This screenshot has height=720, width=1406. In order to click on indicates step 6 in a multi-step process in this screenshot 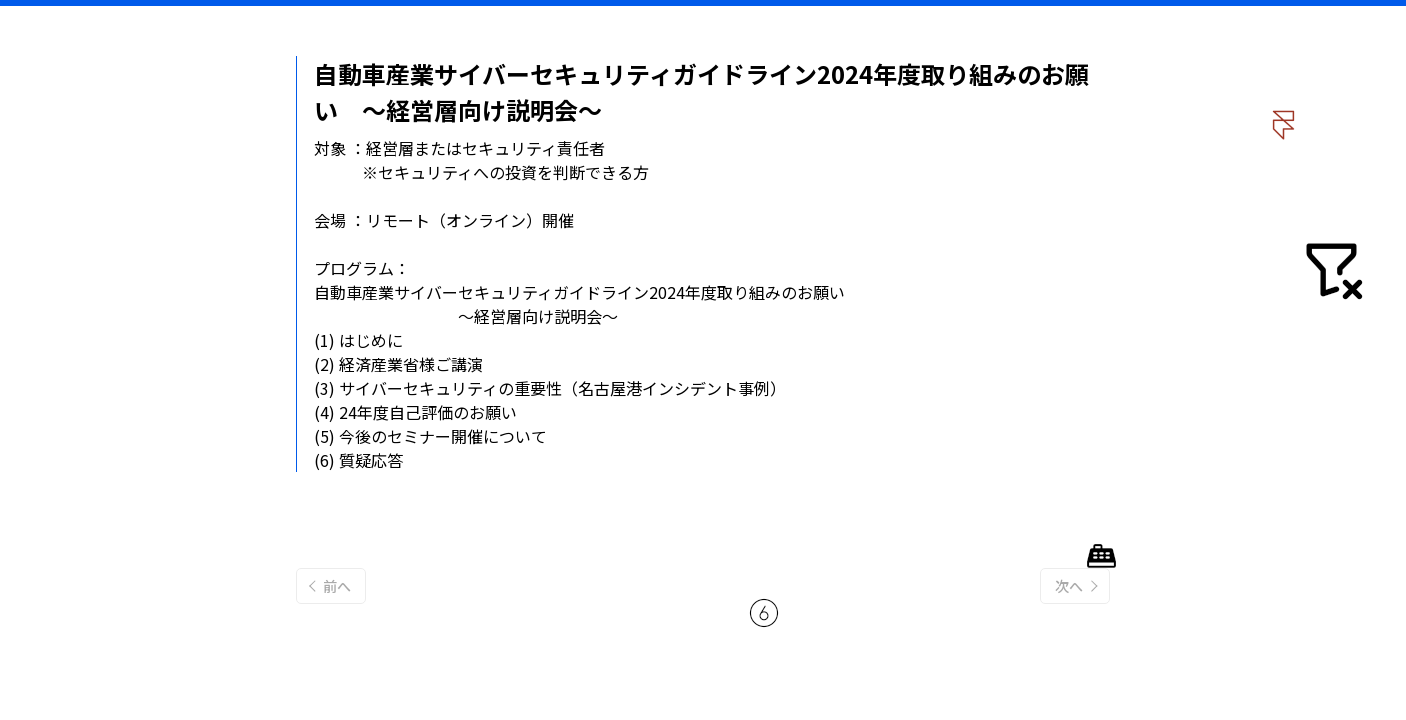, I will do `click(764, 613)`.